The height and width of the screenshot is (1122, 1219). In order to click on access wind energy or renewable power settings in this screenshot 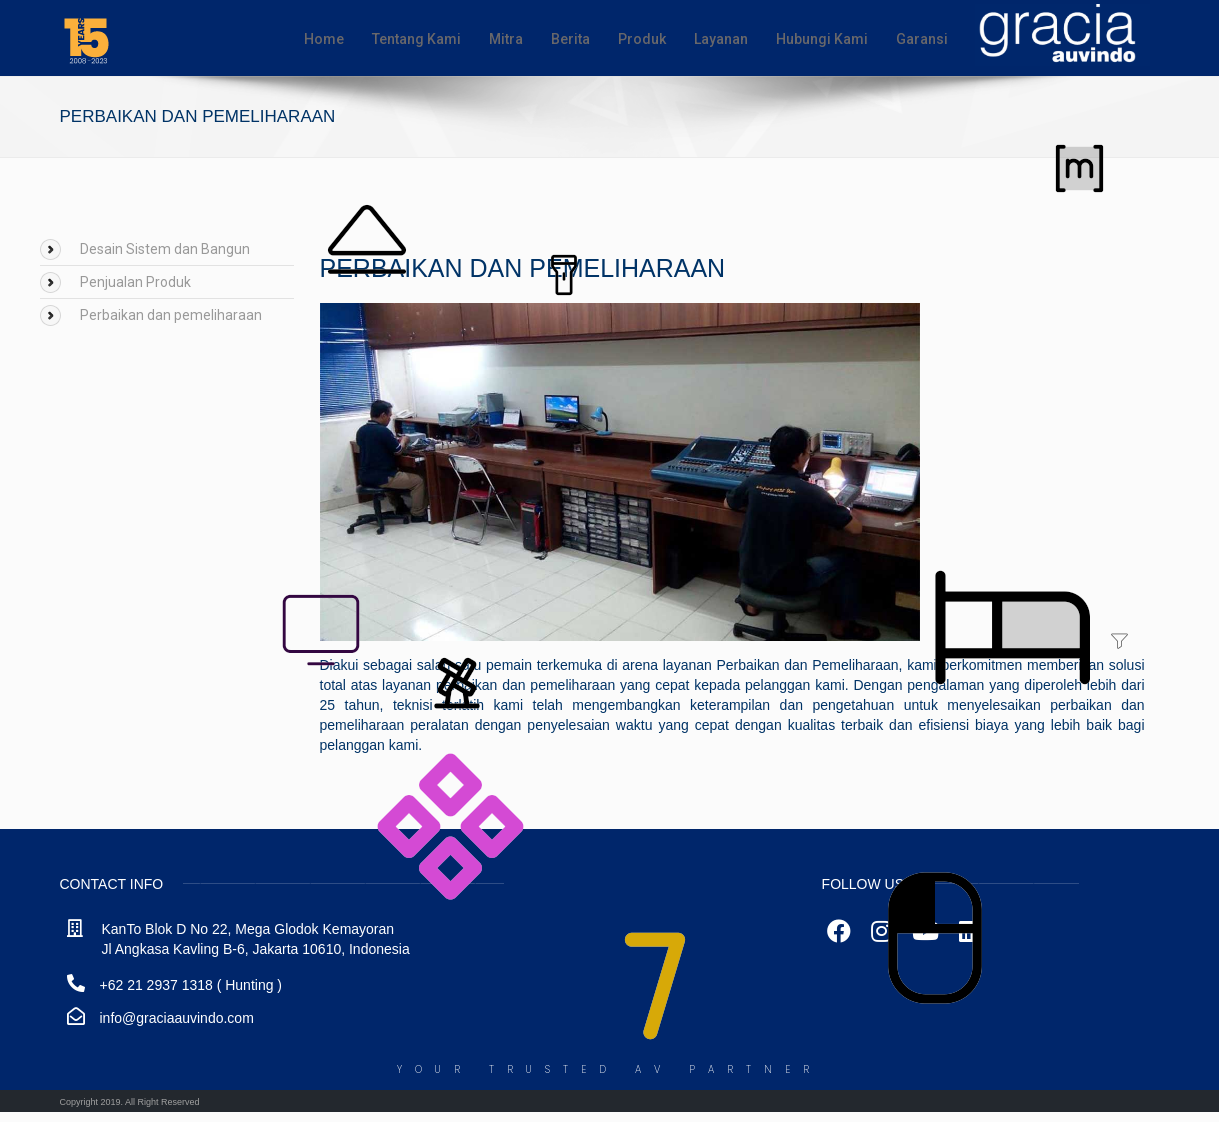, I will do `click(457, 684)`.